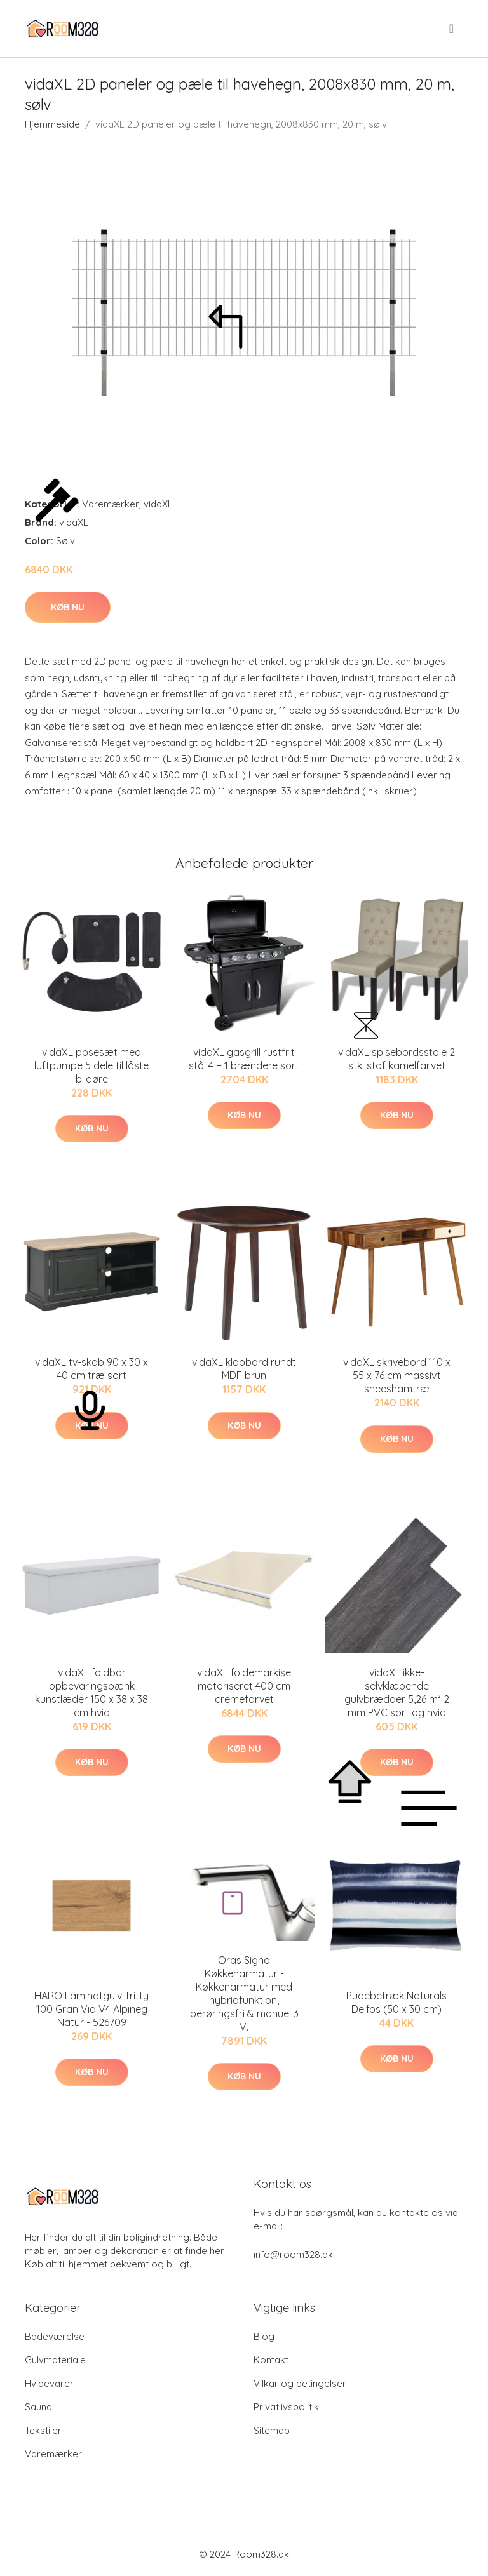 The width and height of the screenshot is (488, 2576). What do you see at coordinates (55, 501) in the screenshot?
I see `access legal terms and conditions` at bounding box center [55, 501].